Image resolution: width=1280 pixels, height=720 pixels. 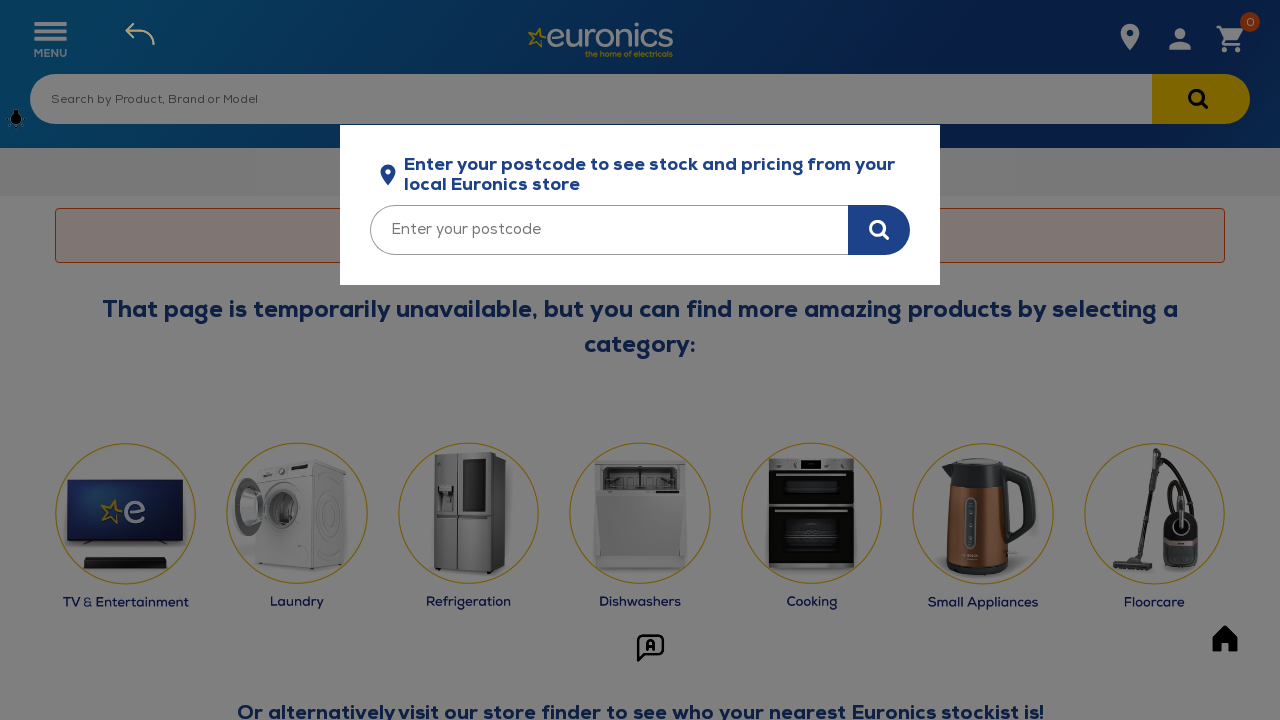 What do you see at coordinates (1225, 639) in the screenshot?
I see `navigate to home screen` at bounding box center [1225, 639].